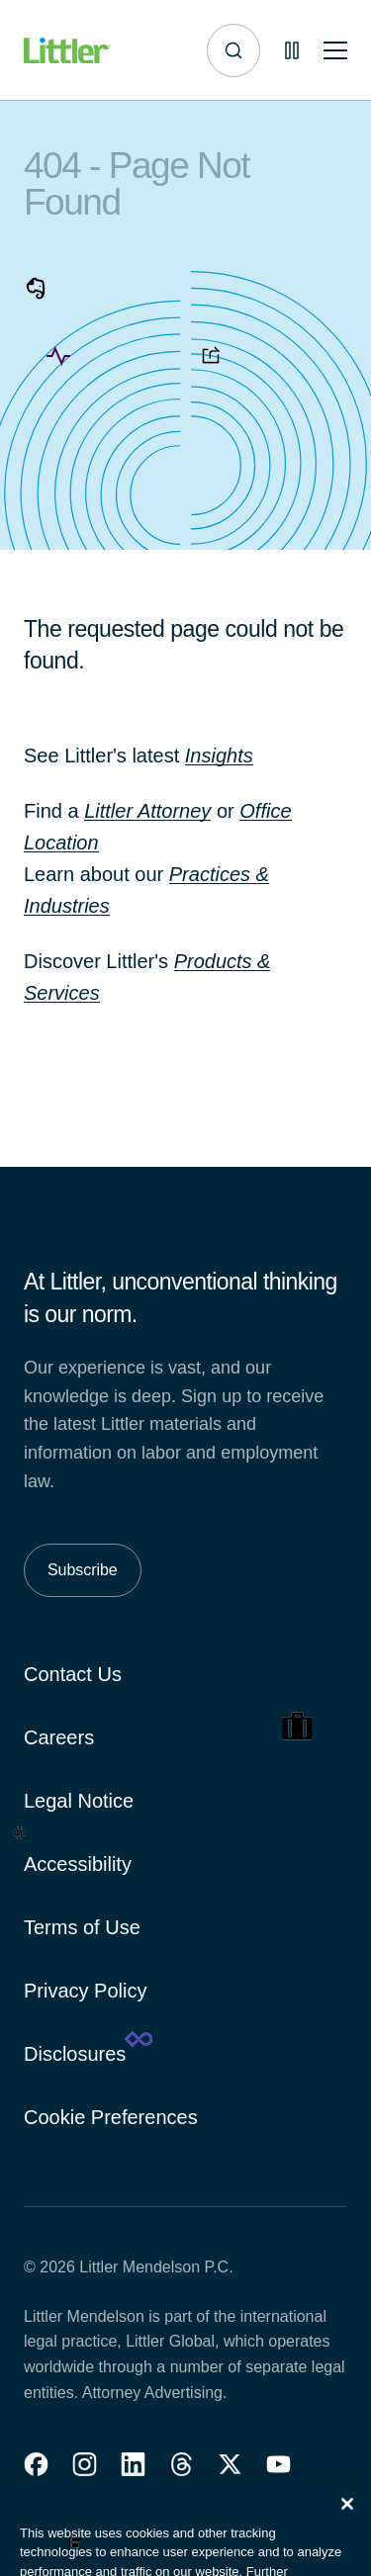 The image size is (371, 2576). Describe the element at coordinates (139, 2039) in the screenshot. I see `open the Showpad app` at that location.